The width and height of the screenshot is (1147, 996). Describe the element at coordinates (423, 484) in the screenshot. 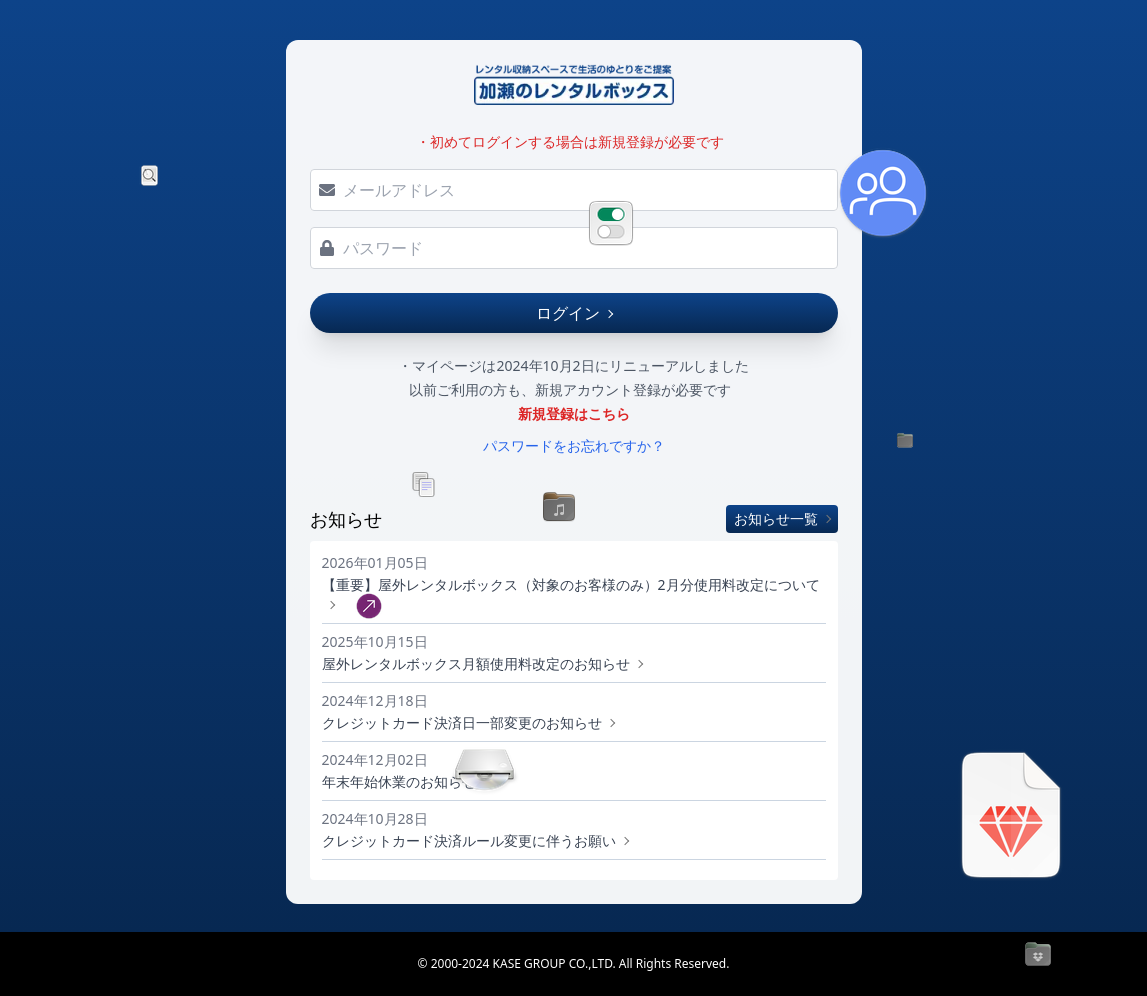

I see `copy selected content to clipboard` at that location.